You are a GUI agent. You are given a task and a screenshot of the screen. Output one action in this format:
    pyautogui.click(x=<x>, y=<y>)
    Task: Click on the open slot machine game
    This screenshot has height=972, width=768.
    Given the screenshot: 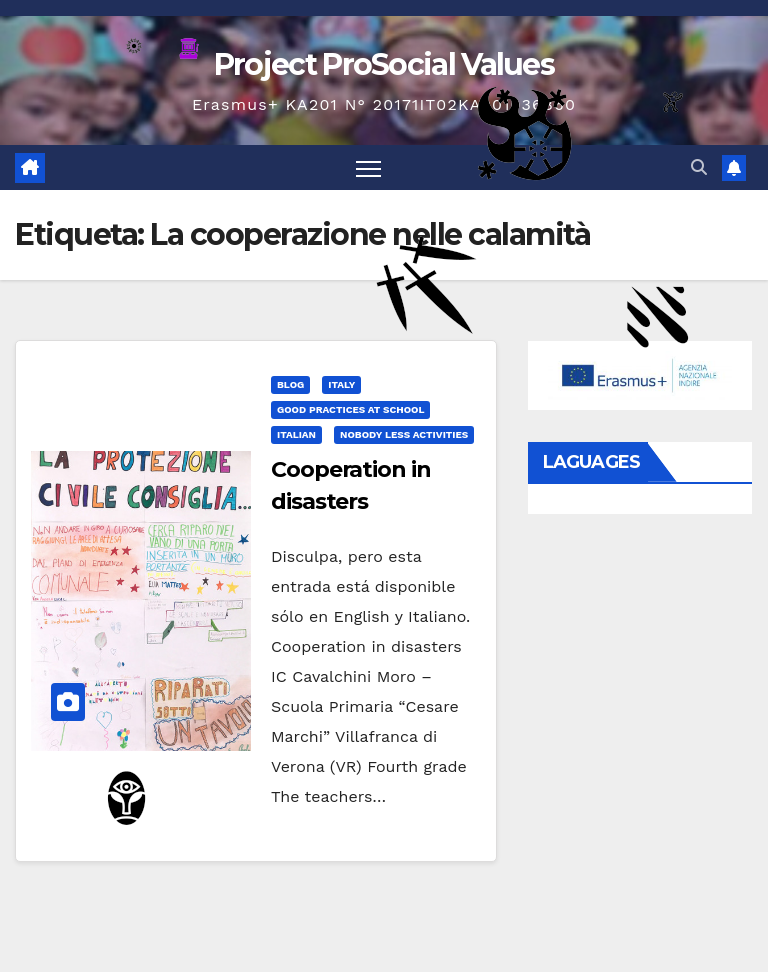 What is the action you would take?
    pyautogui.click(x=188, y=48)
    